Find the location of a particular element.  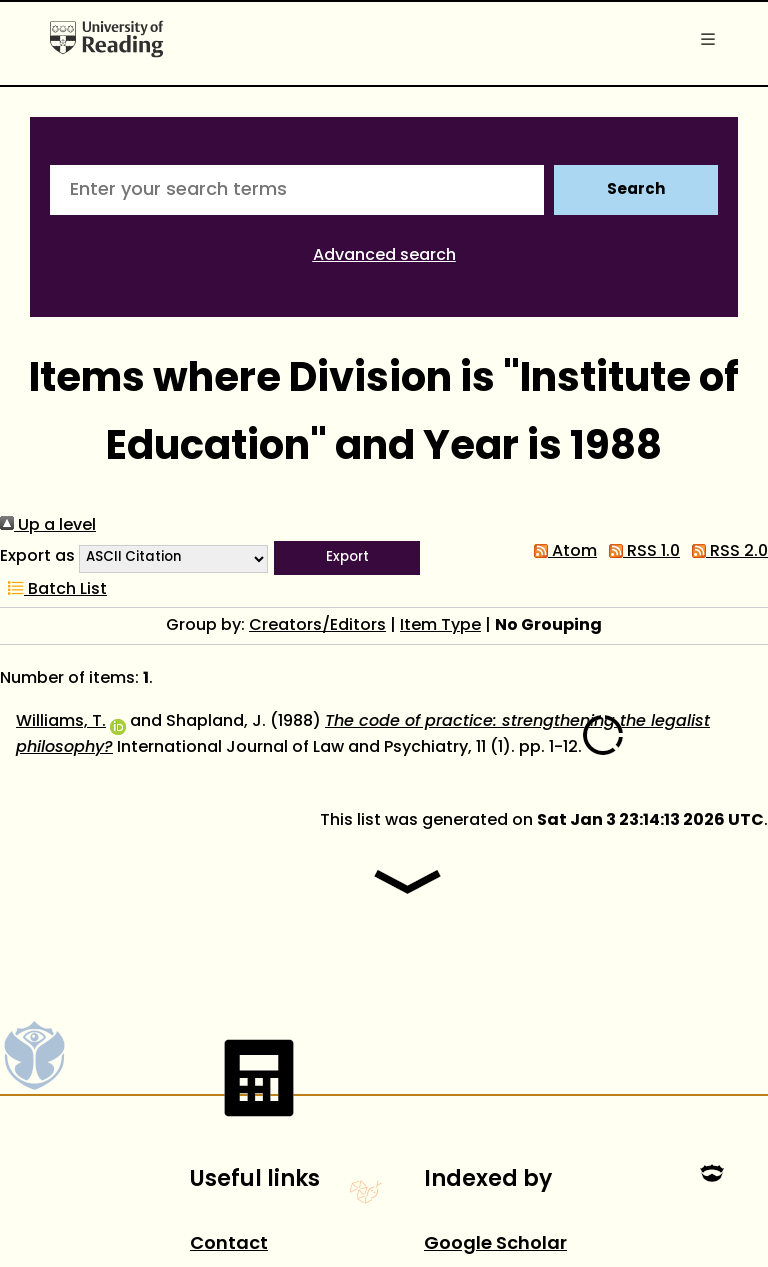

Tomorrowland music festival official logo is located at coordinates (34, 1055).